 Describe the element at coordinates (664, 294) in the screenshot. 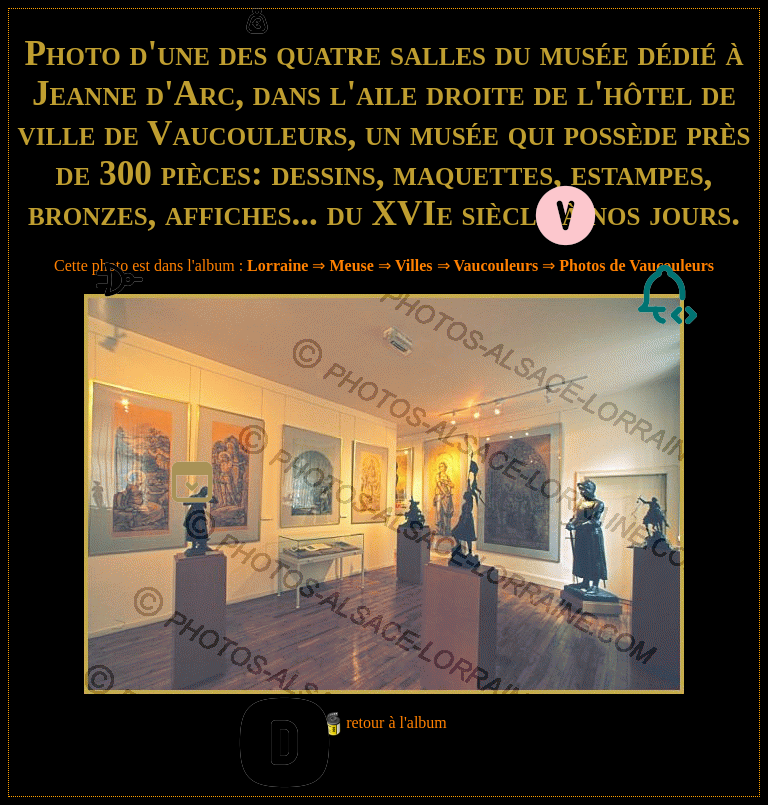

I see `configure notification settings via code` at that location.